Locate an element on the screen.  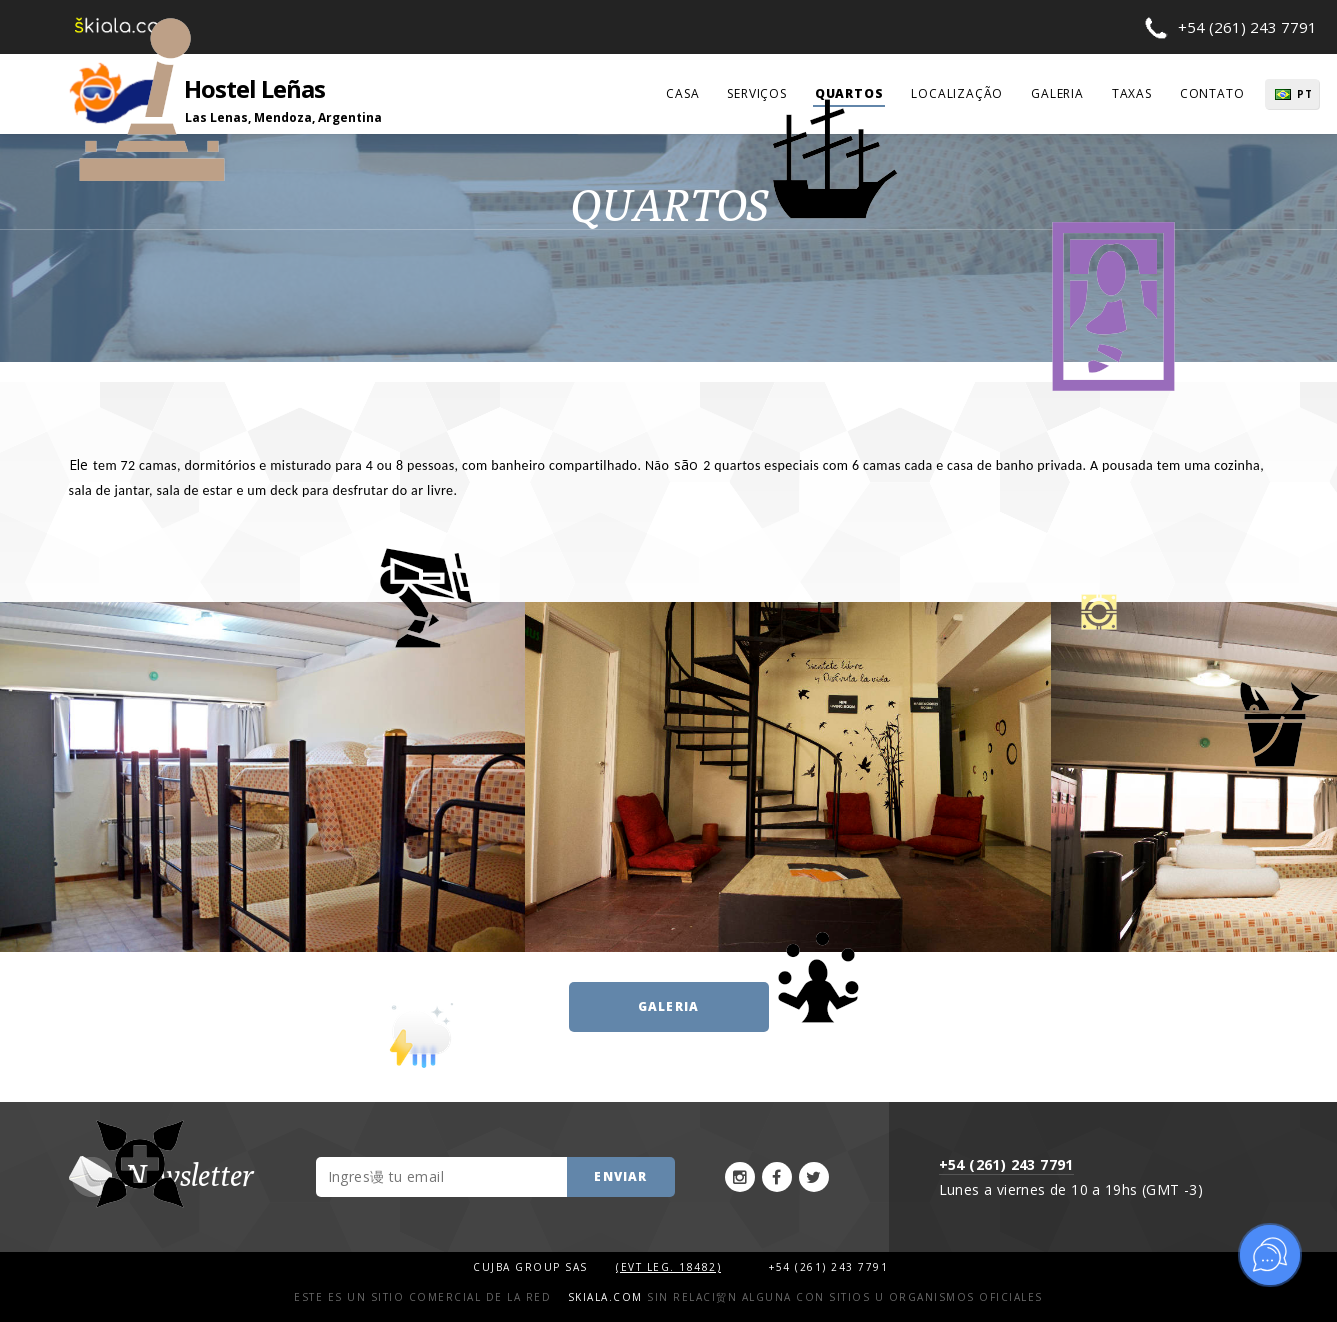
indicates level four or advanced tier achievement is located at coordinates (140, 1164).